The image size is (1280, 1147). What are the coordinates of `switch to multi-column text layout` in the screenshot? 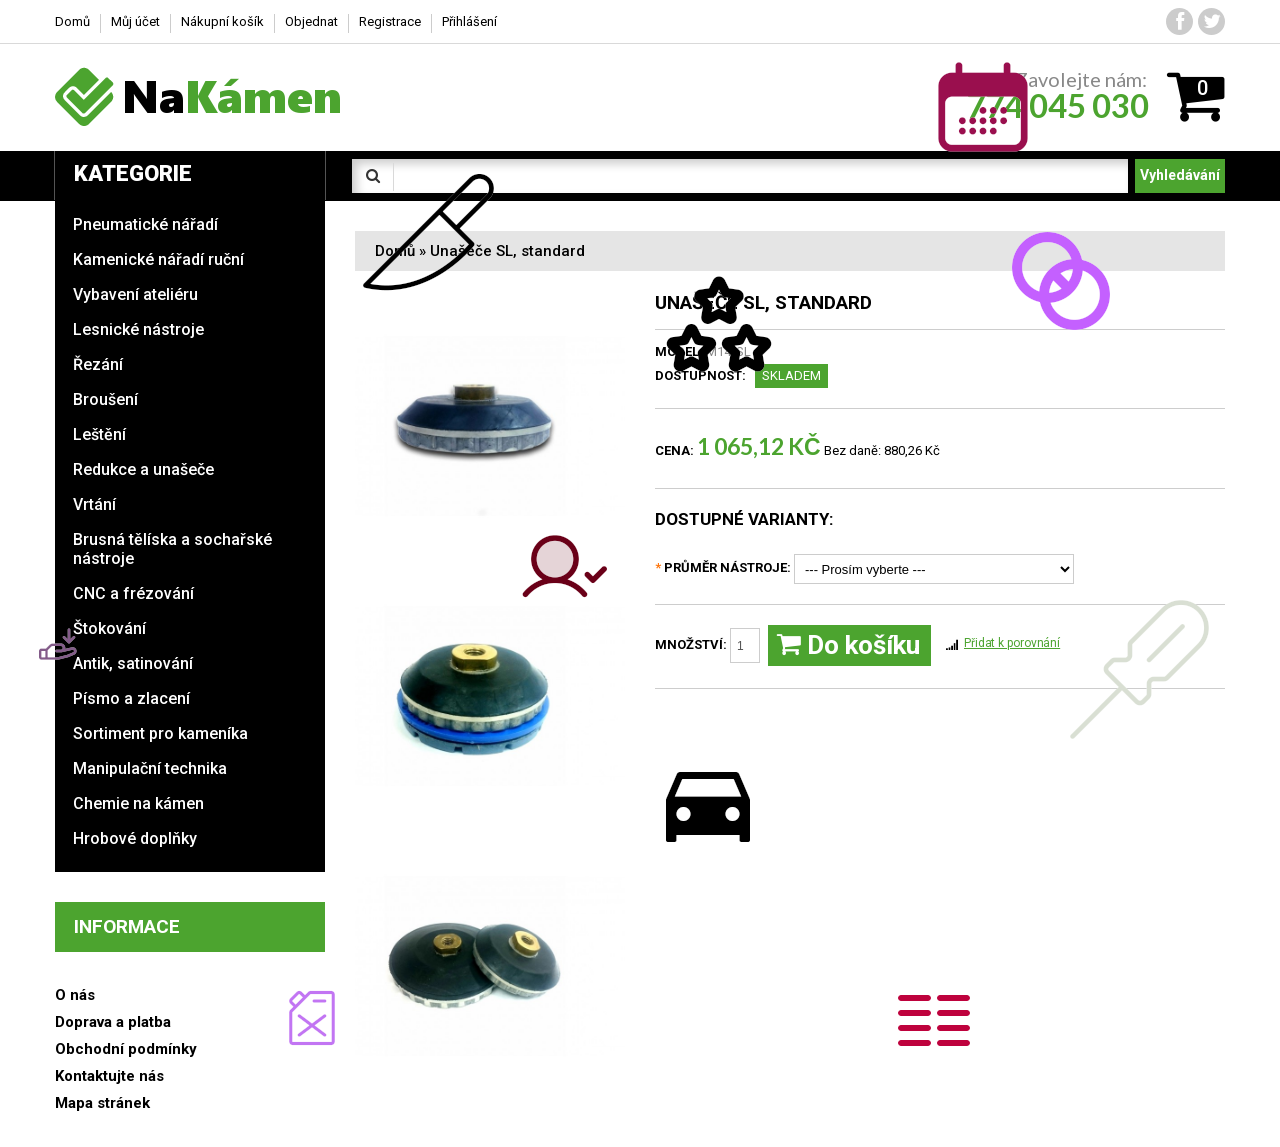 It's located at (934, 1022).